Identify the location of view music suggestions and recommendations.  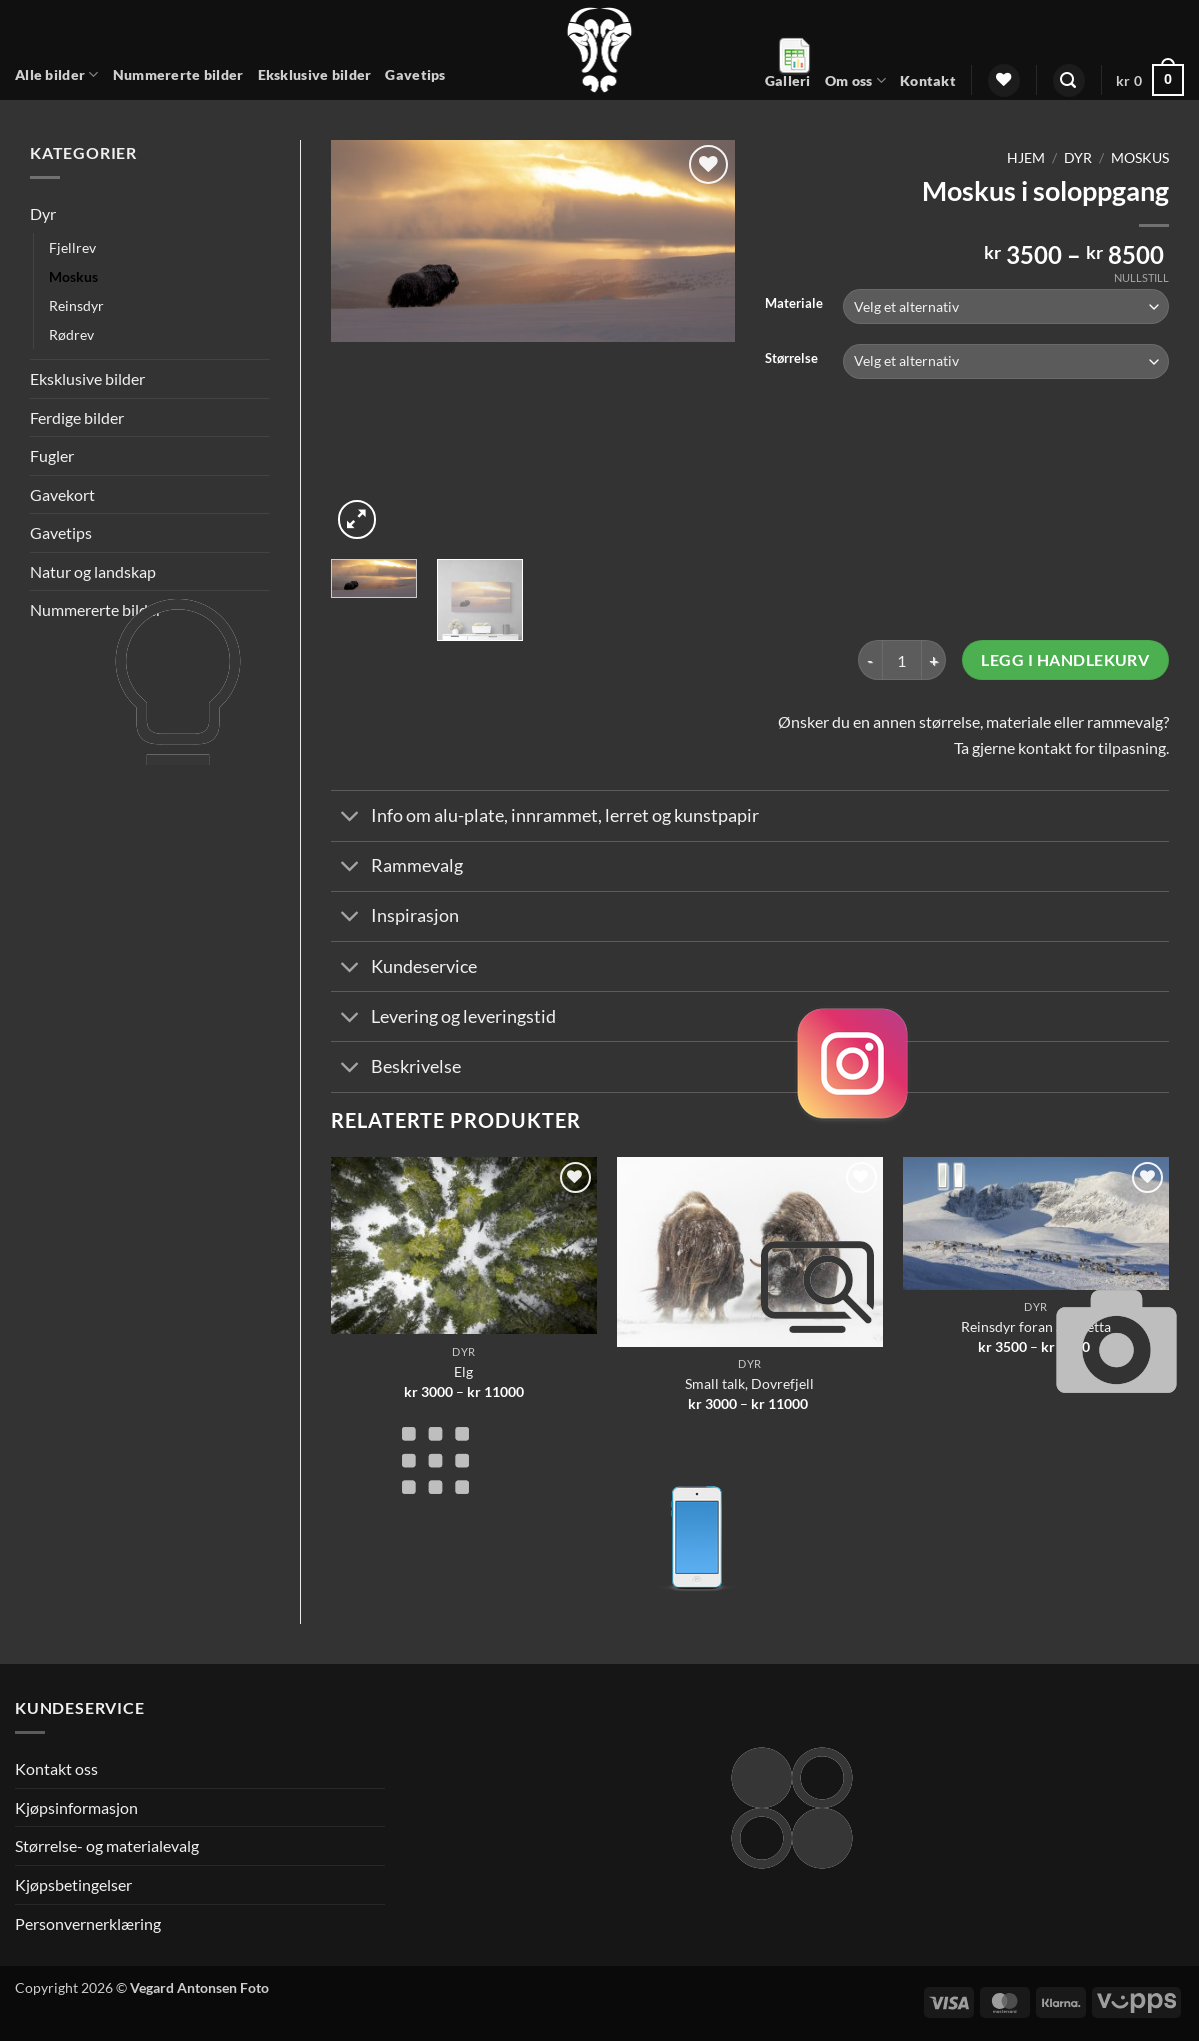
(178, 682).